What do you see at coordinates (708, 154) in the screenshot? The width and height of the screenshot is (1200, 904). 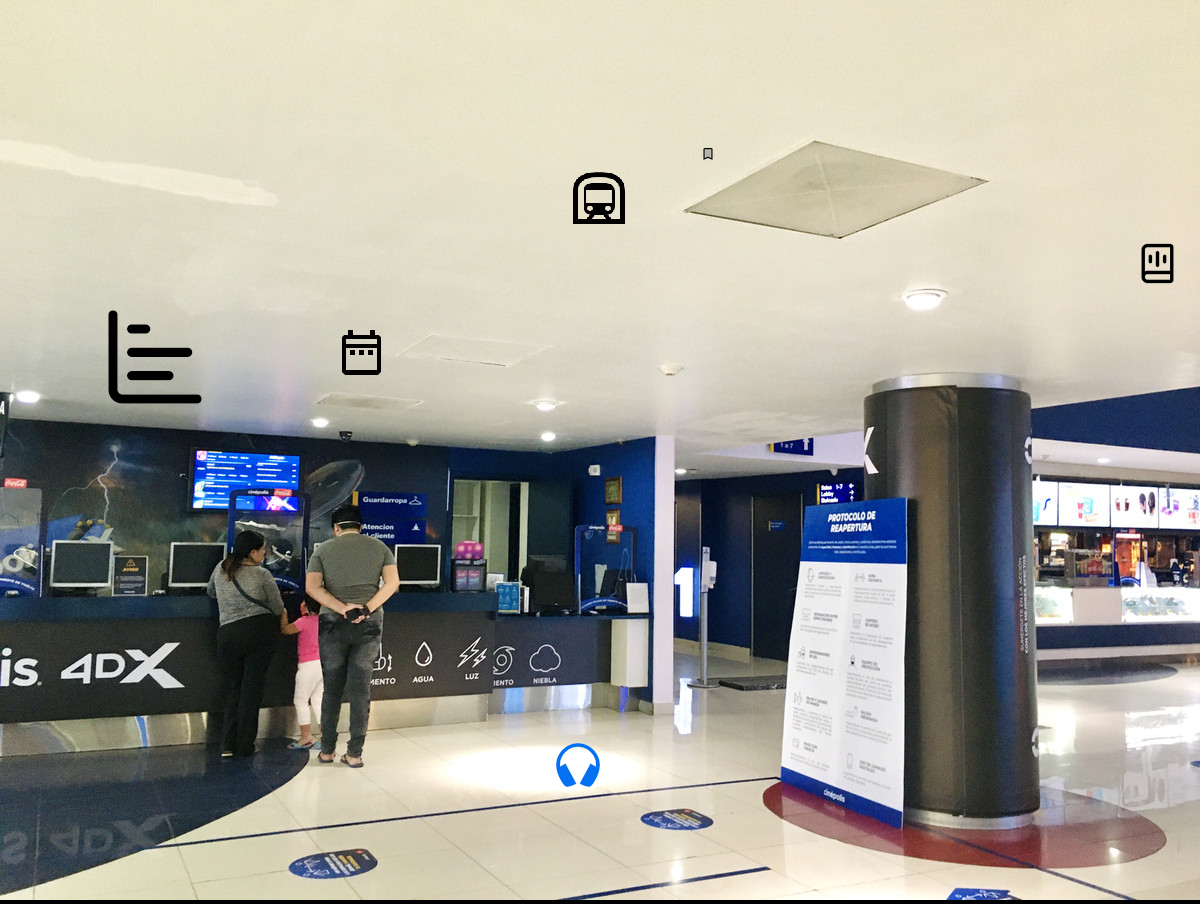 I see `bookmark this item` at bounding box center [708, 154].